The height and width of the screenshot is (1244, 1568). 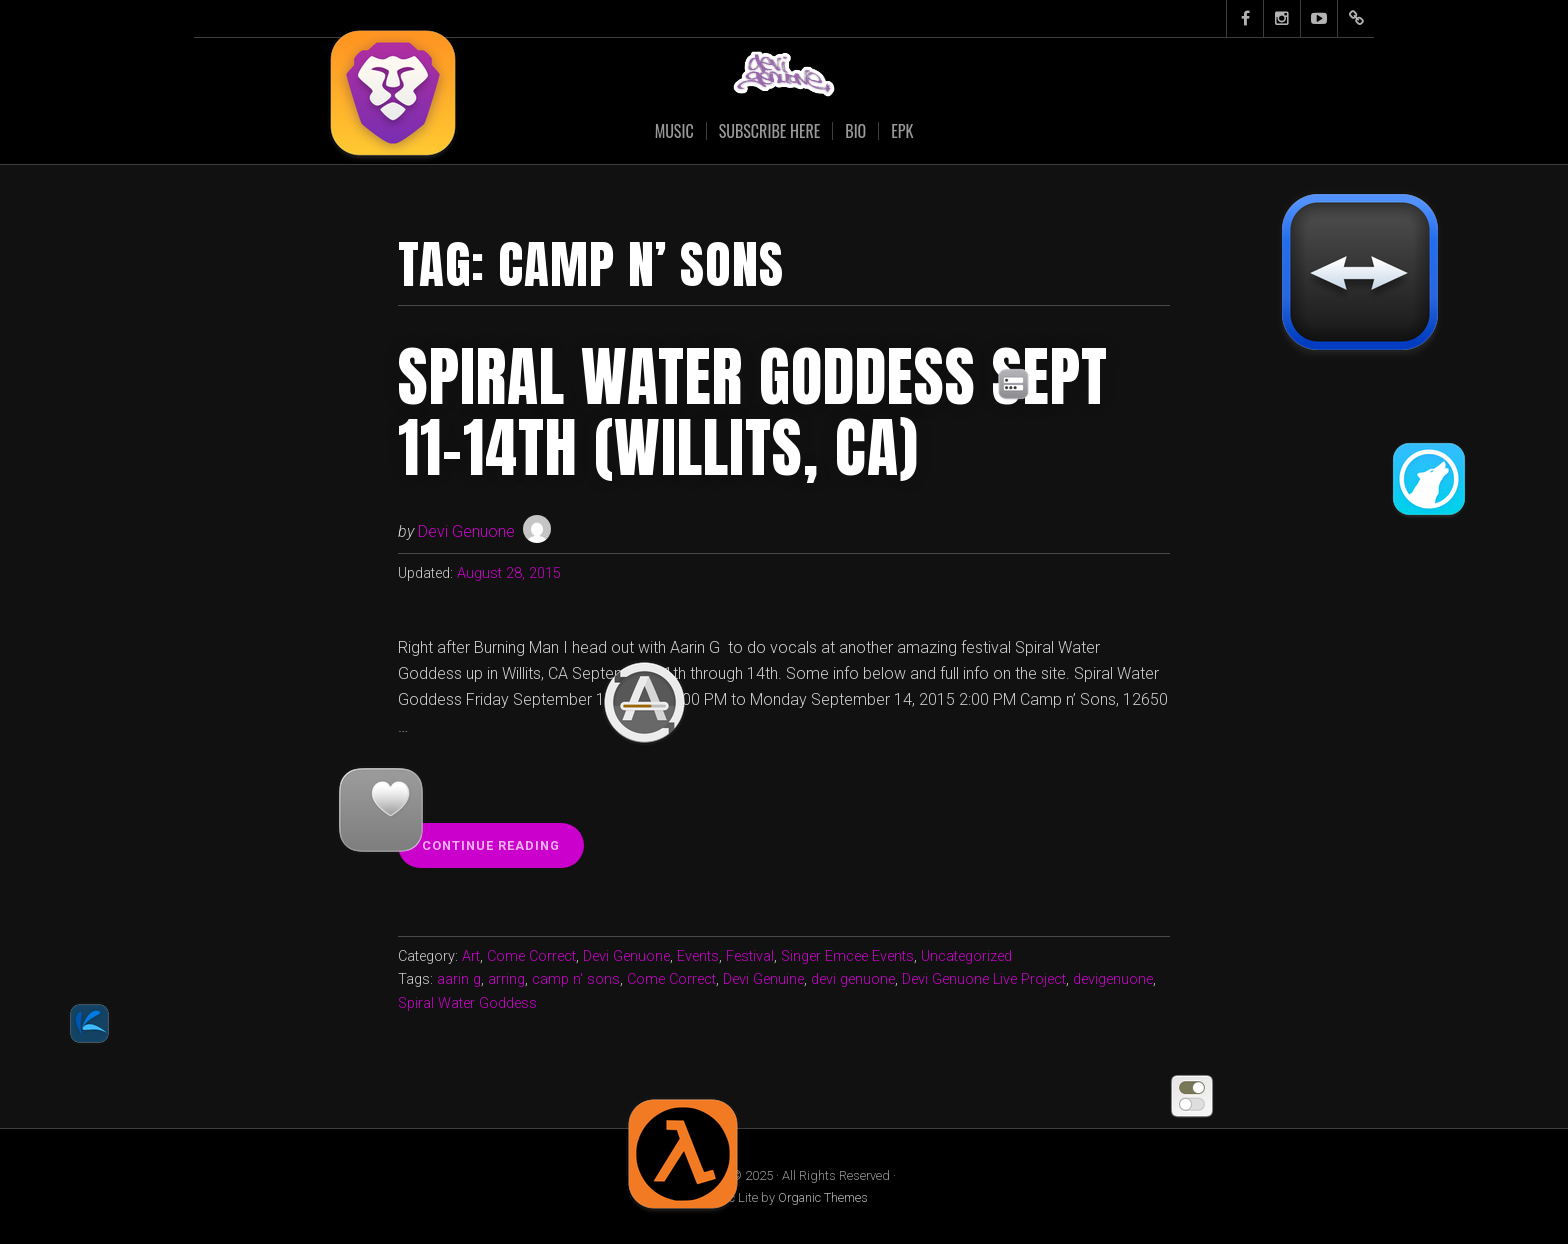 I want to click on launch brave nightly browser, so click(x=393, y=93).